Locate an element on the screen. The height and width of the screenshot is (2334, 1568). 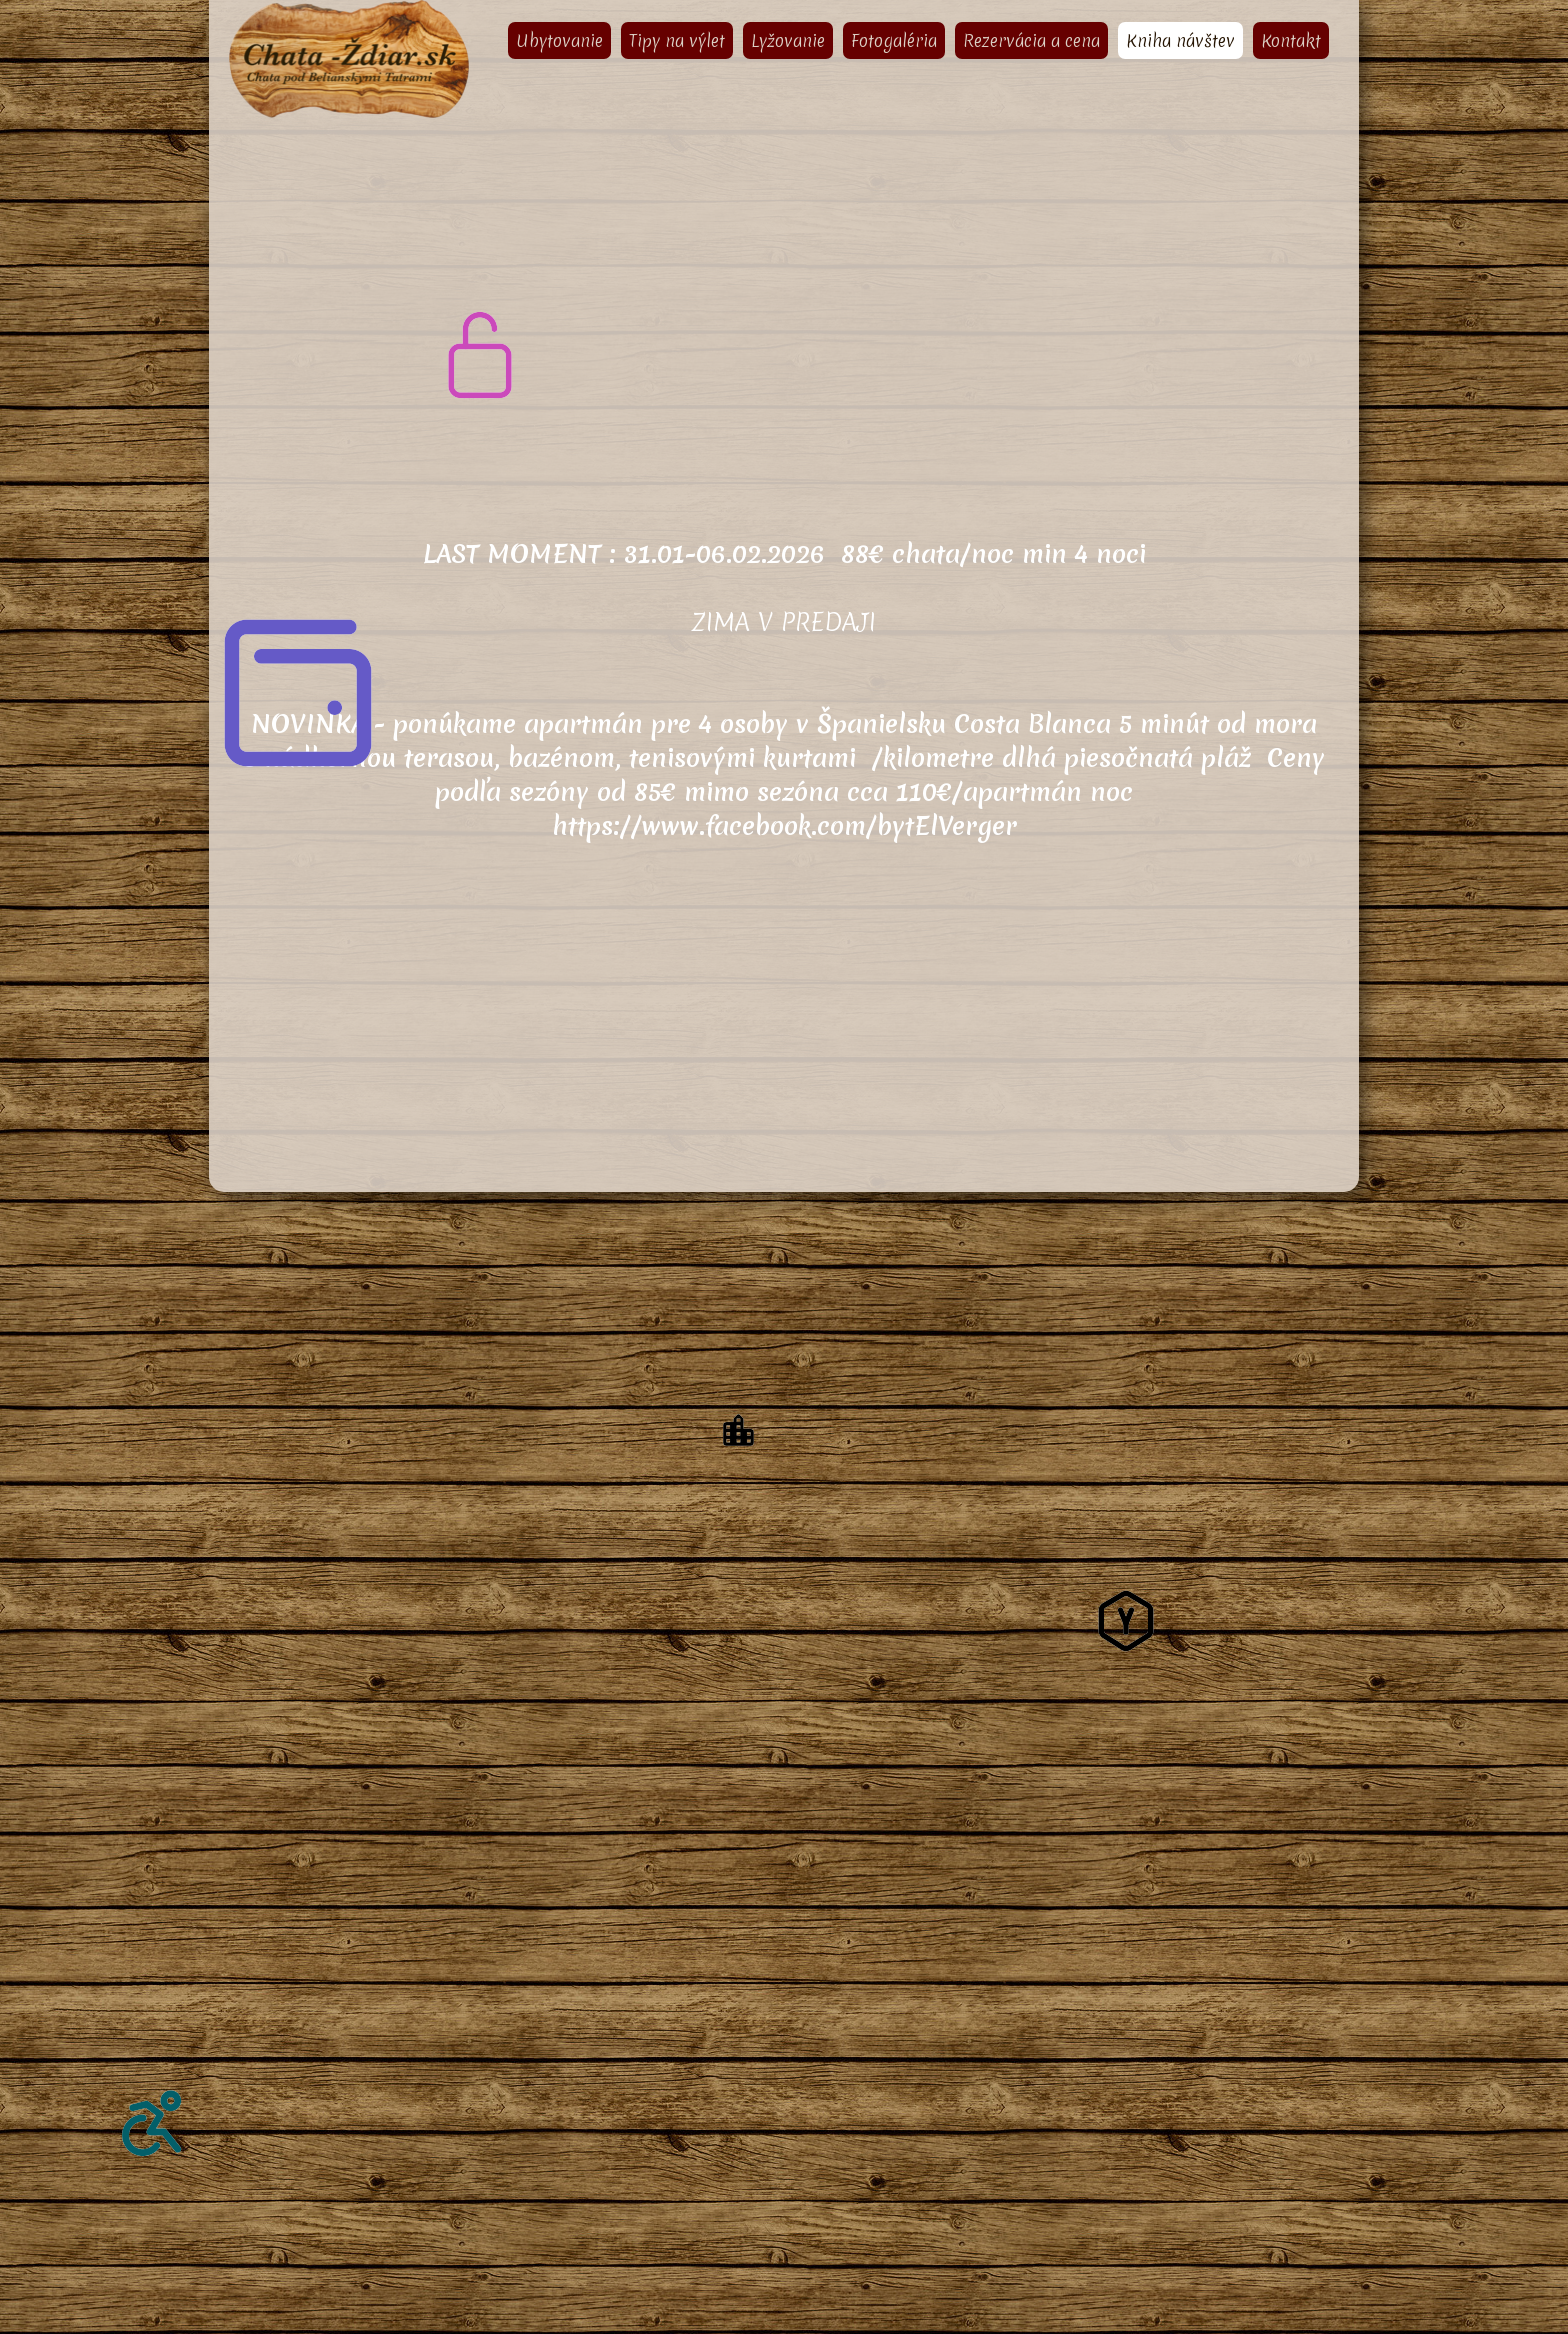
indicates a category or section labeled "Y" is located at coordinates (1126, 1621).